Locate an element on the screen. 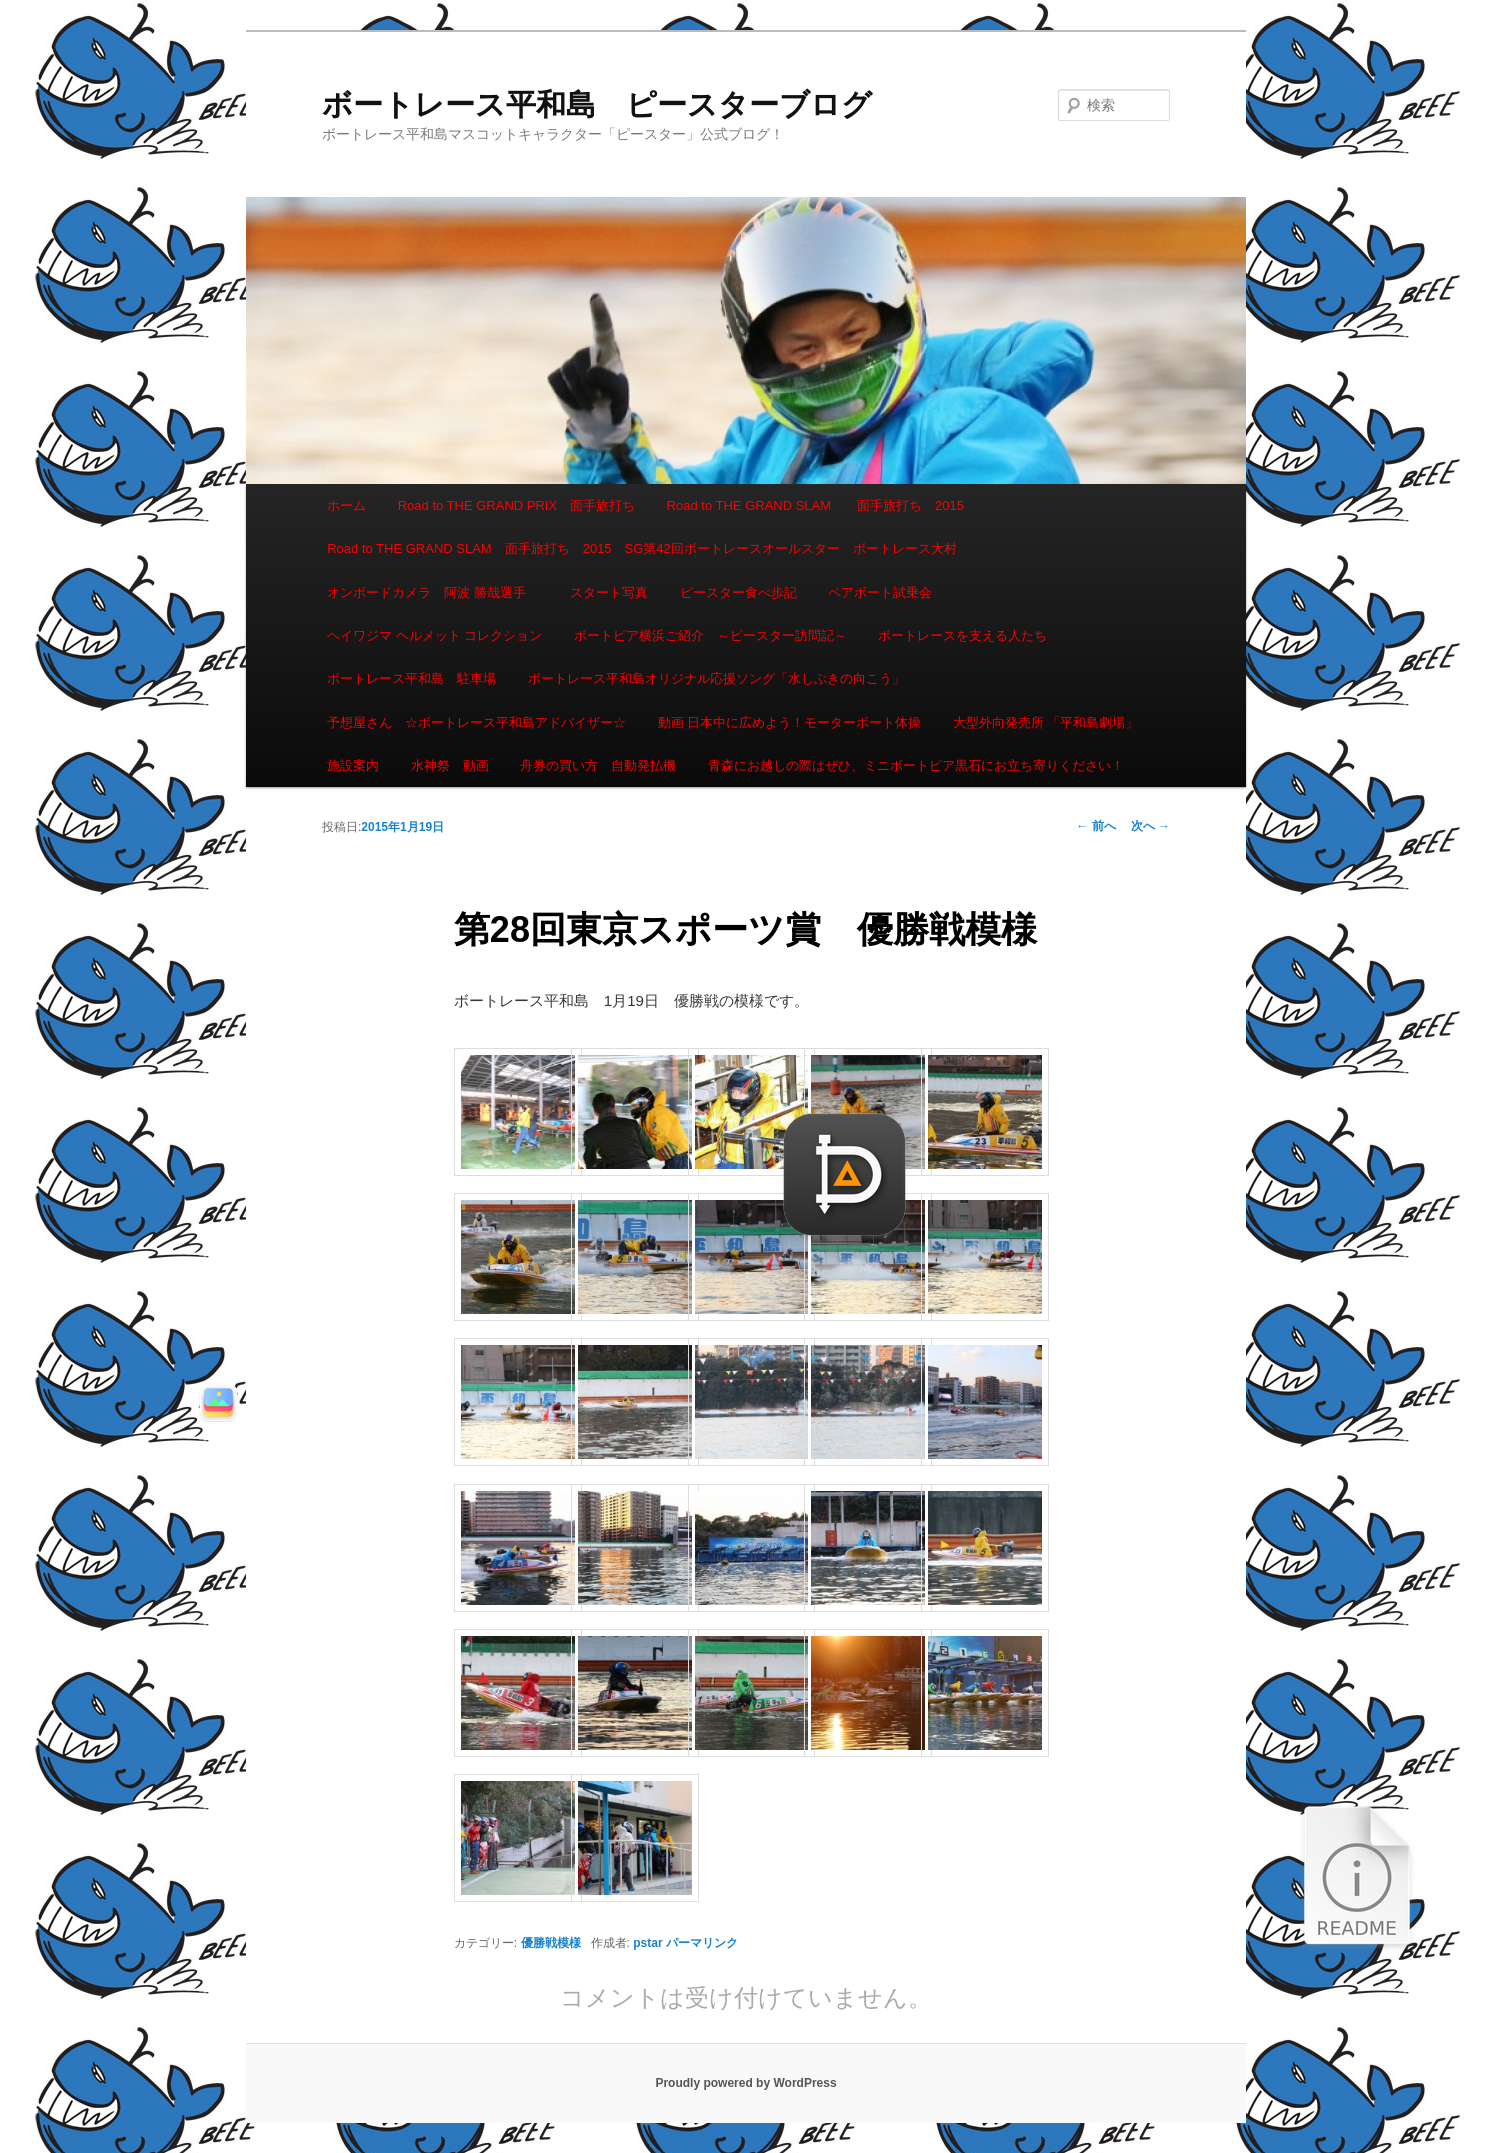  open imagefan reloaded photo viewer app is located at coordinates (218, 1402).